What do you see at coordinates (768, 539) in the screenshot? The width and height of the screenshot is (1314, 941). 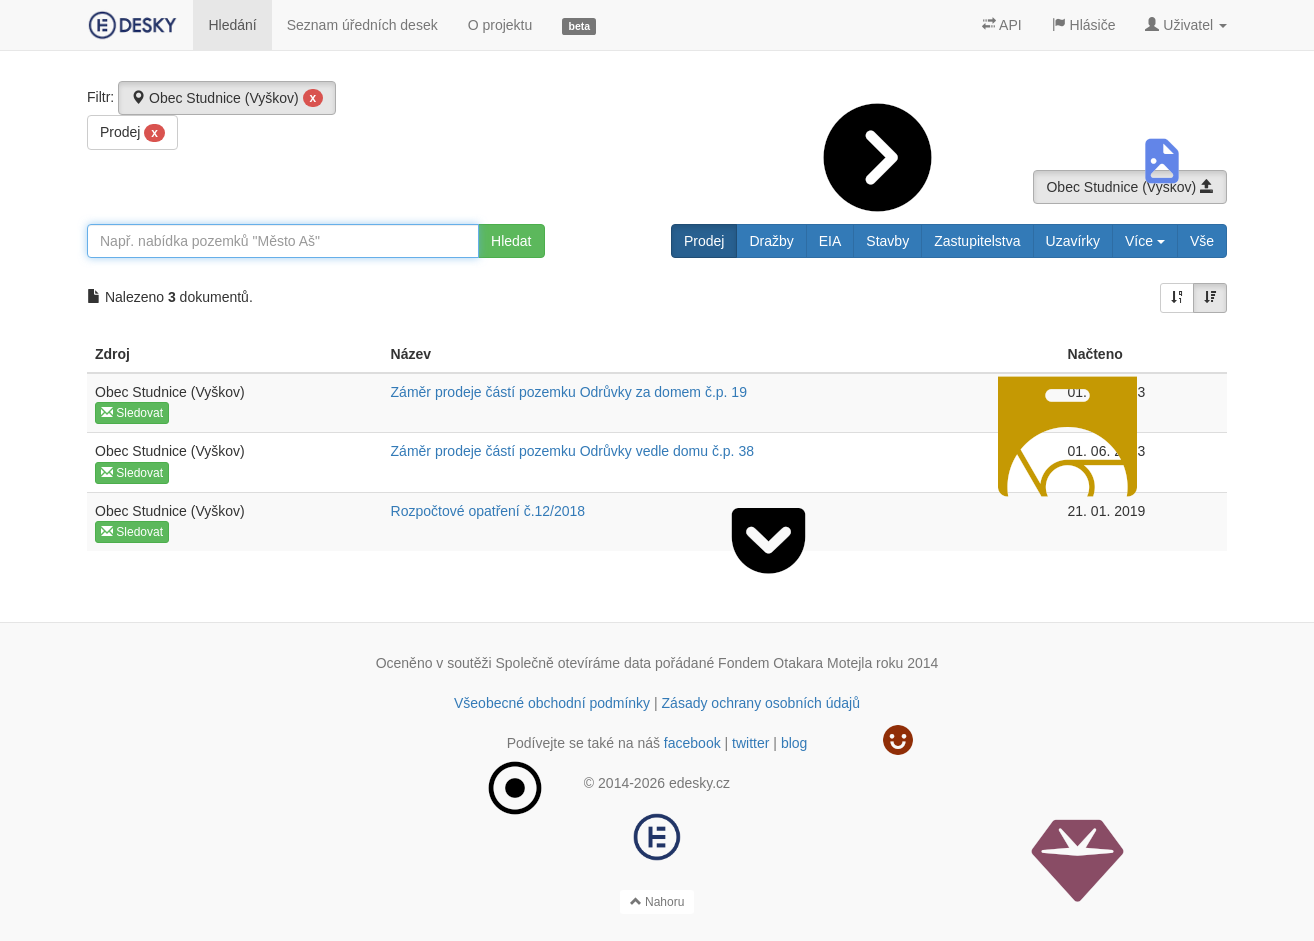 I see `save to Pocket` at bounding box center [768, 539].